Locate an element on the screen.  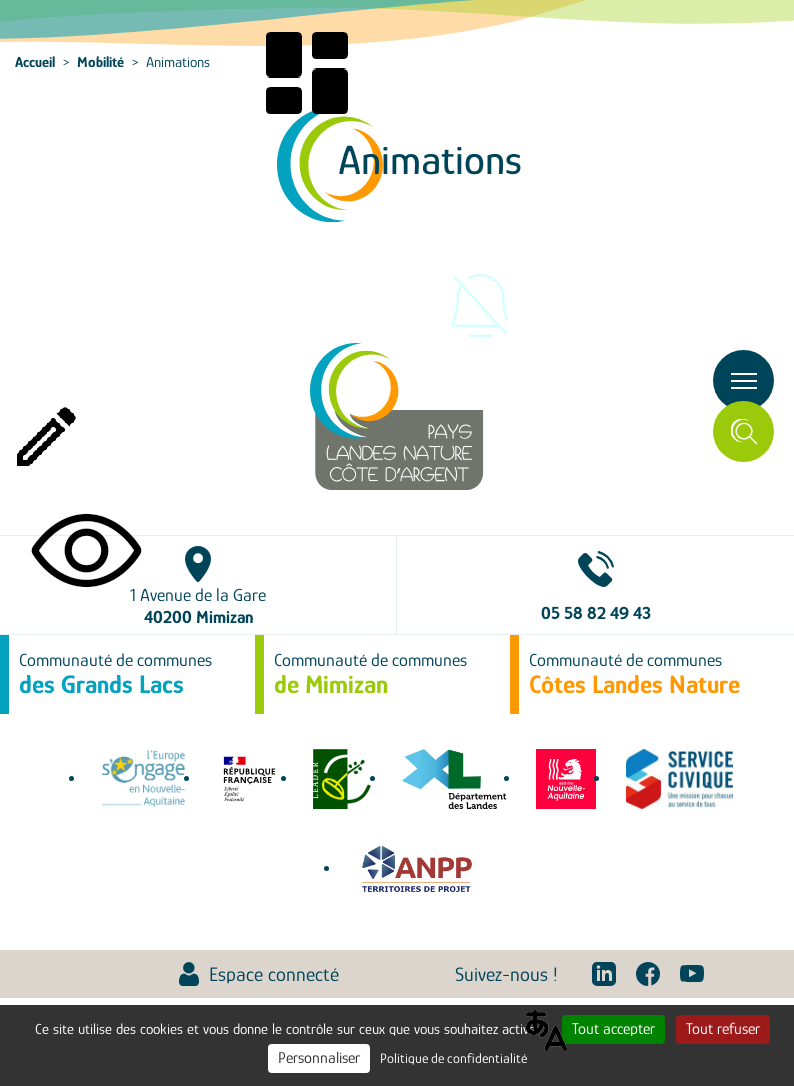
edit or modify content is located at coordinates (46, 436).